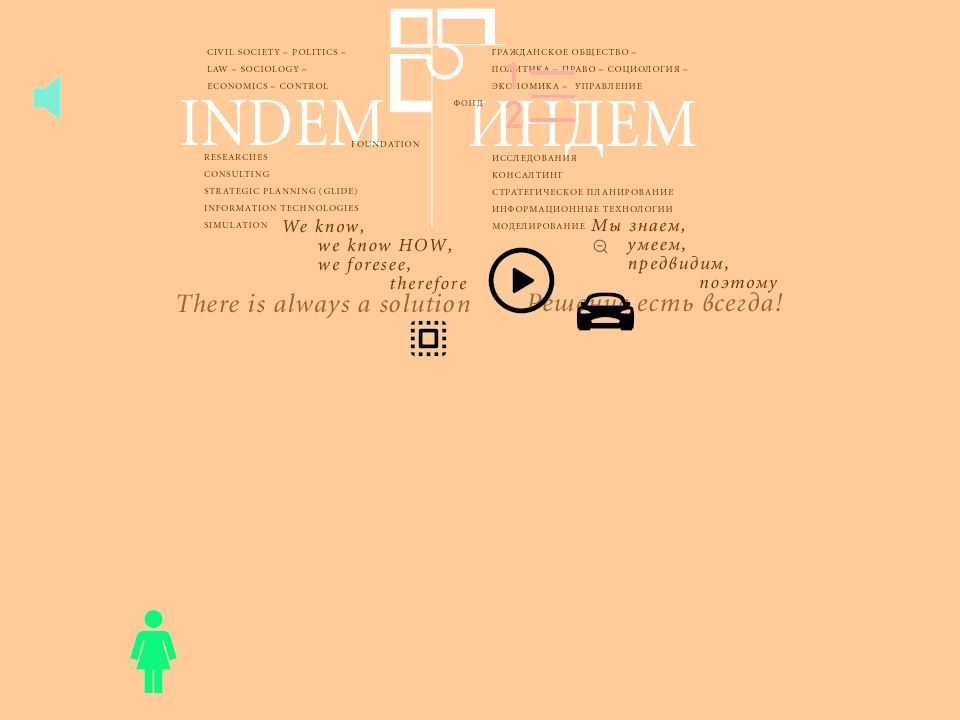 This screenshot has width=960, height=720. What do you see at coordinates (605, 311) in the screenshot?
I see `access sports car or vehicle settings` at bounding box center [605, 311].